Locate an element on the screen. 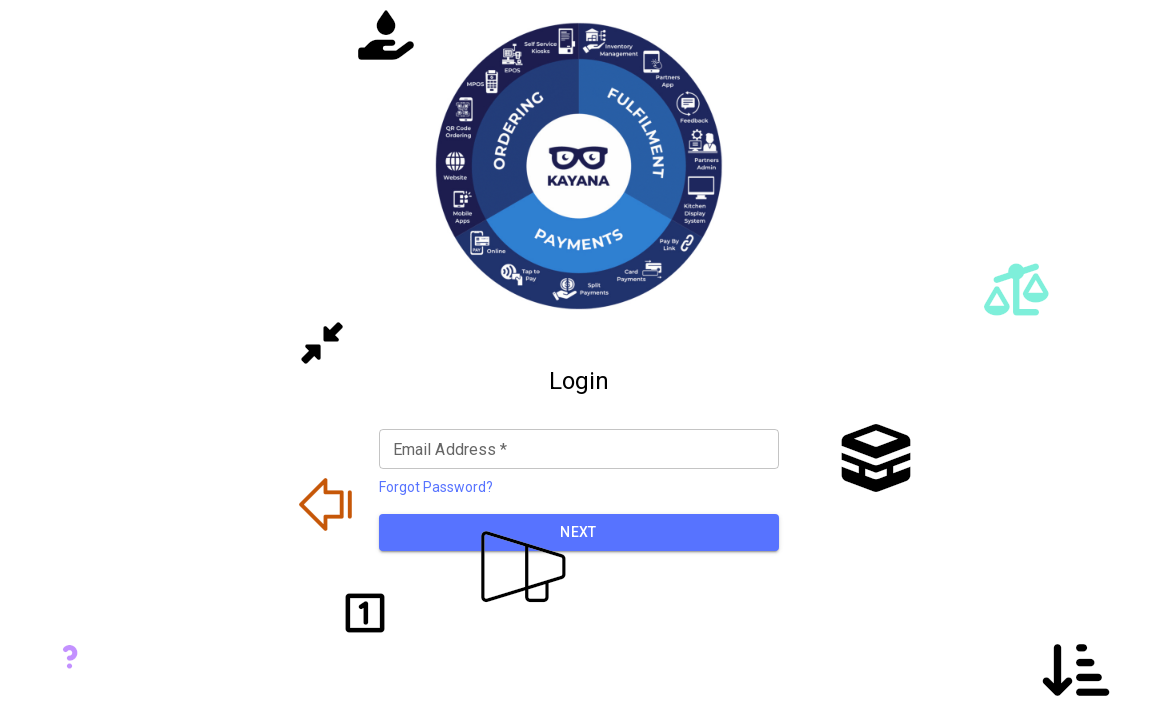 The width and height of the screenshot is (1157, 720). indicates an unbalanced comparison or unequal weight is located at coordinates (1016, 289).